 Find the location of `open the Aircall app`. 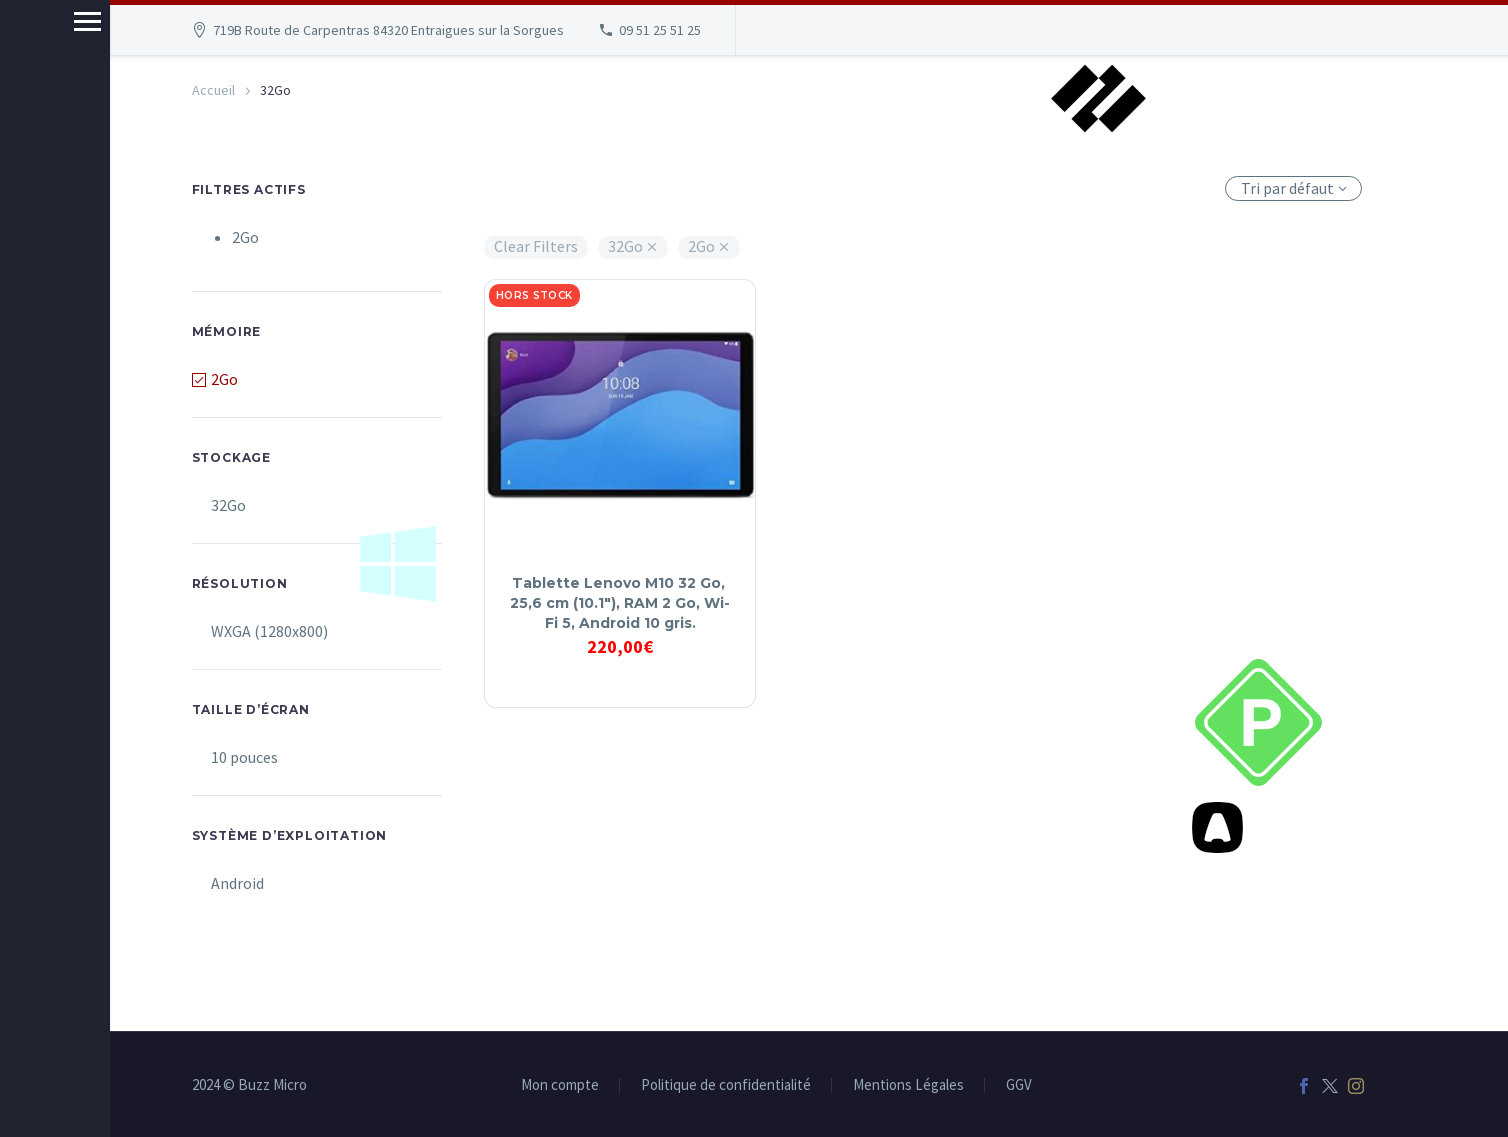

open the Aircall app is located at coordinates (1217, 827).